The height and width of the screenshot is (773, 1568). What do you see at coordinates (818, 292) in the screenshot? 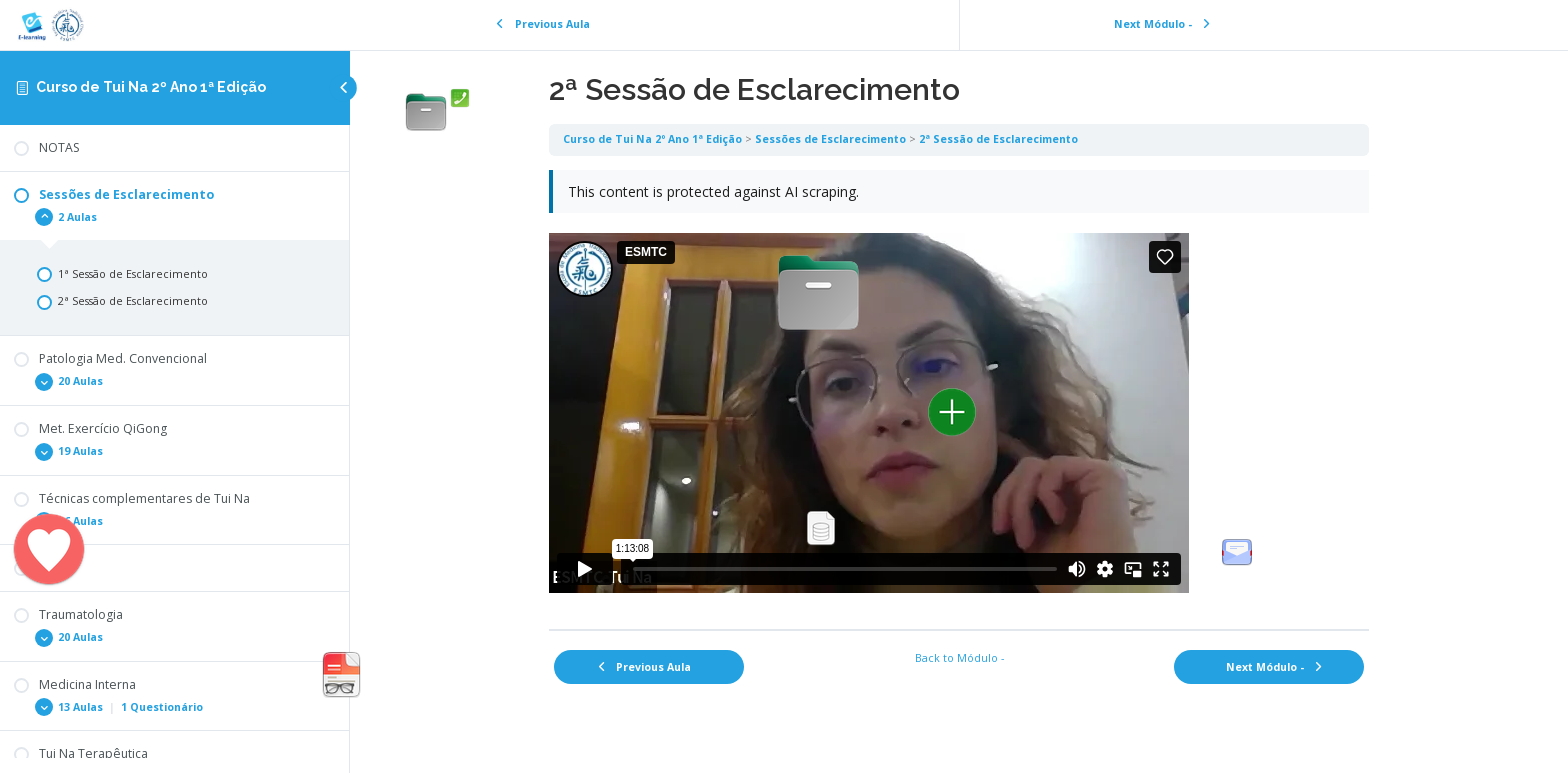
I see `open the file manager` at bounding box center [818, 292].